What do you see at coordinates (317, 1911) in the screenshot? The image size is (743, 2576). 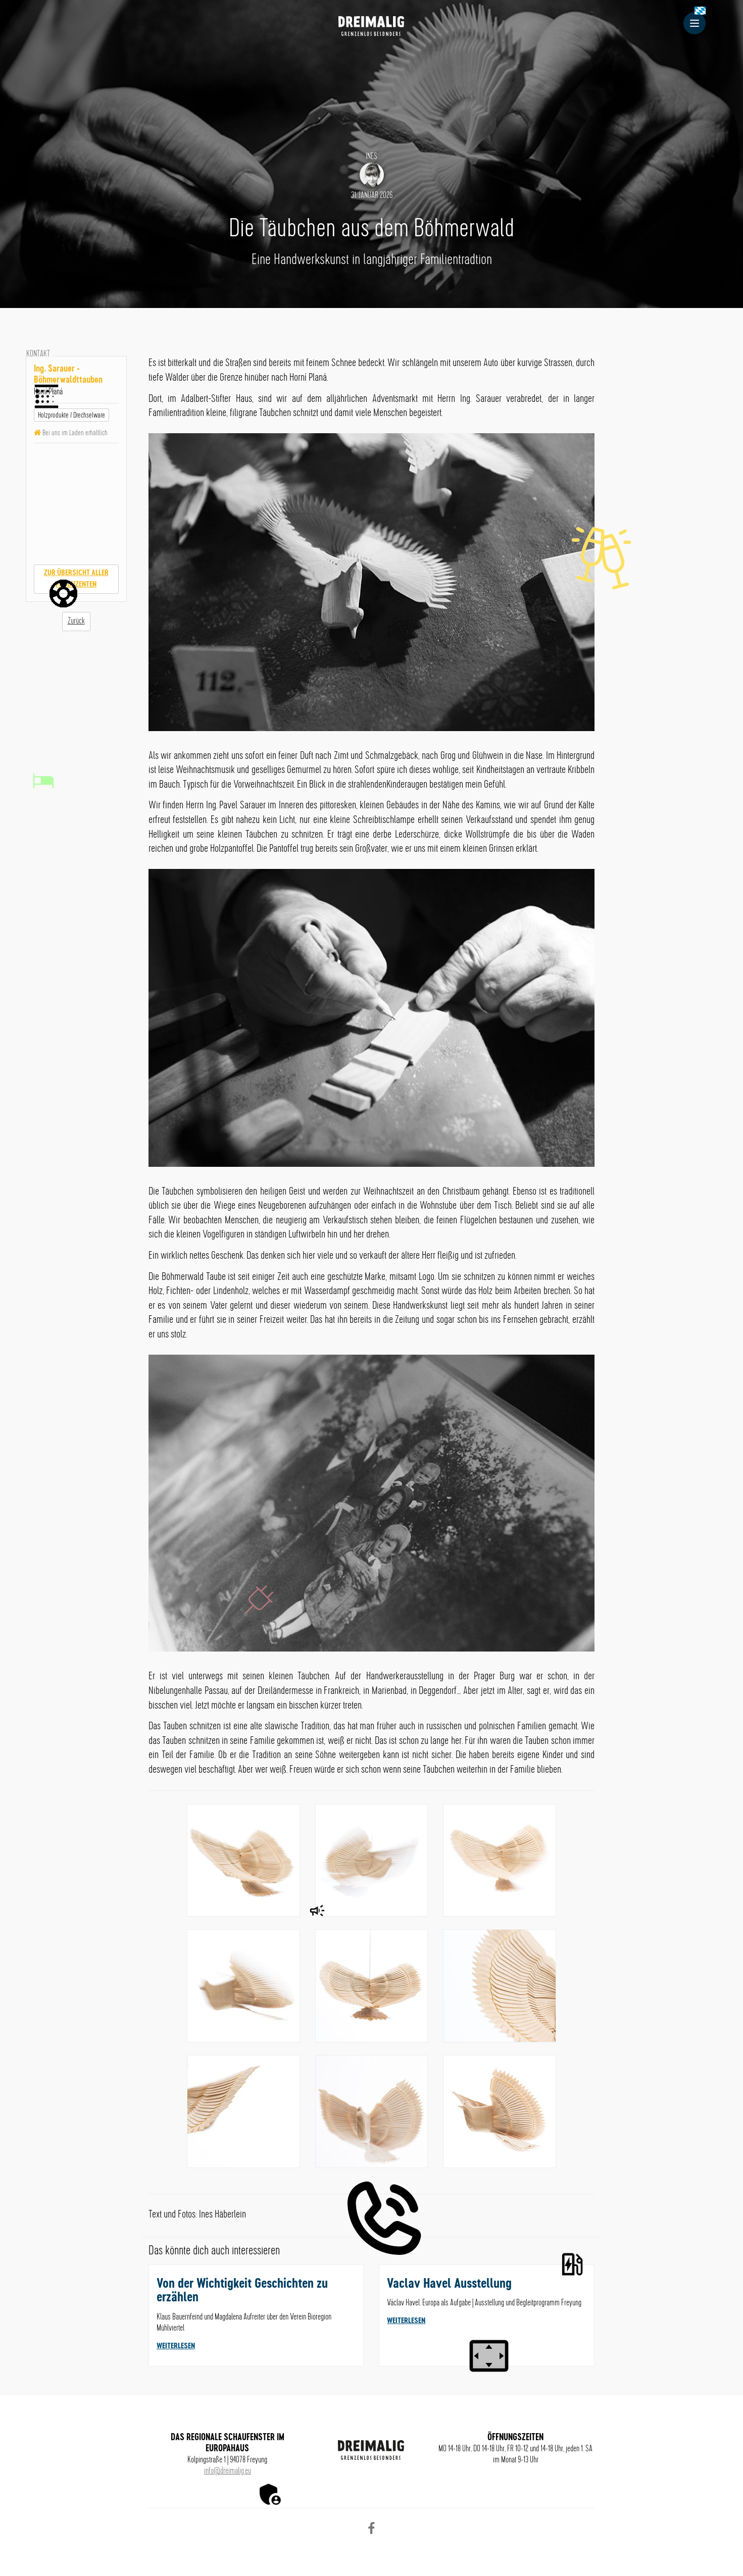 I see `start a new campaign or announcement` at bounding box center [317, 1911].